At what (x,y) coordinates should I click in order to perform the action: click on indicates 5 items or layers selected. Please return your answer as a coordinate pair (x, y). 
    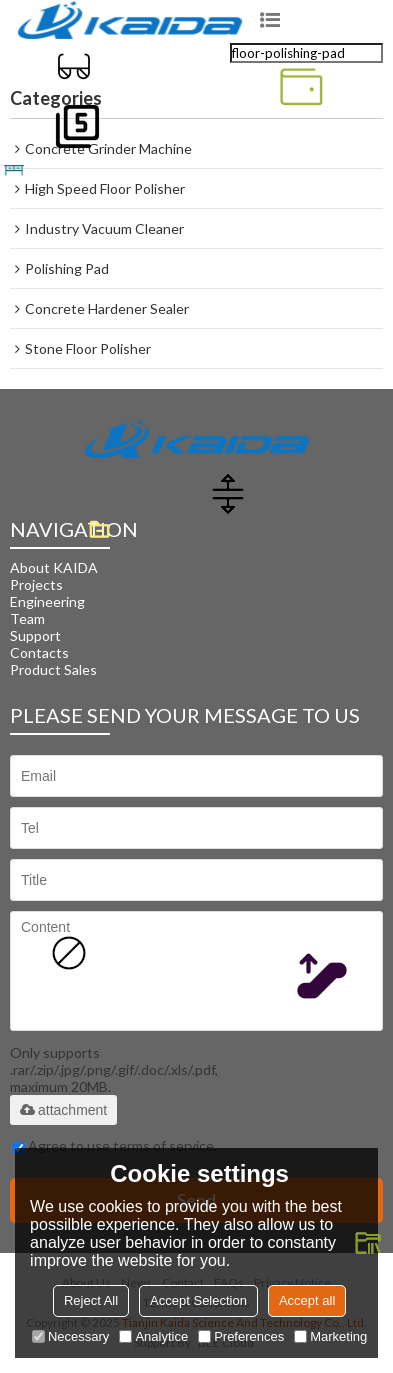
    Looking at the image, I should click on (77, 126).